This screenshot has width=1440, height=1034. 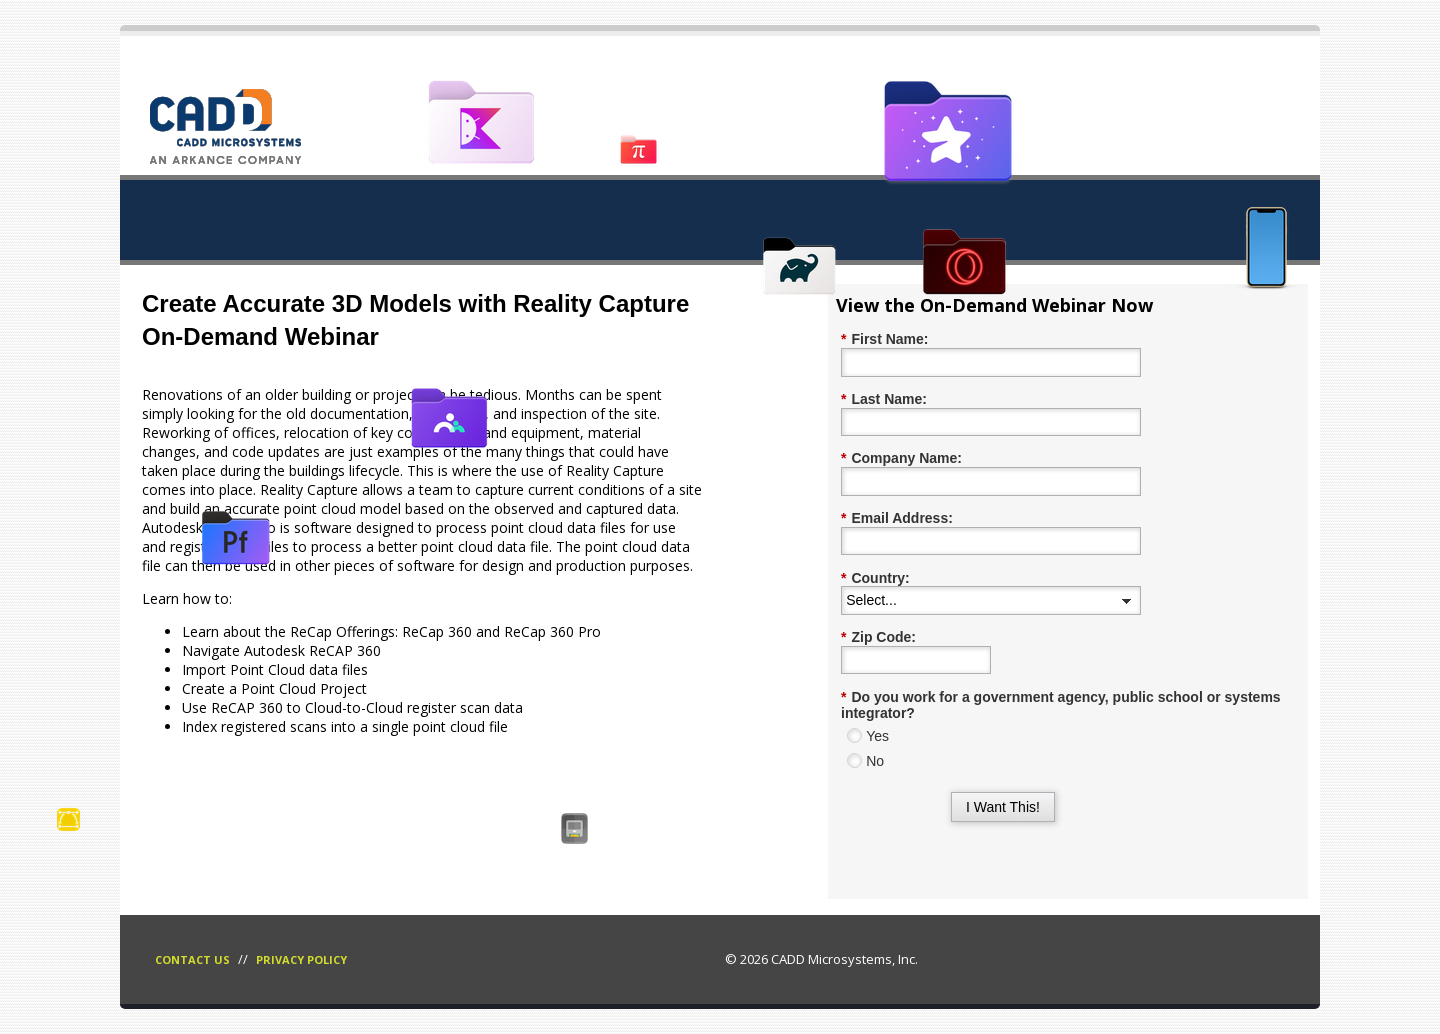 I want to click on open wondershare famisafe app folder, so click(x=449, y=420).